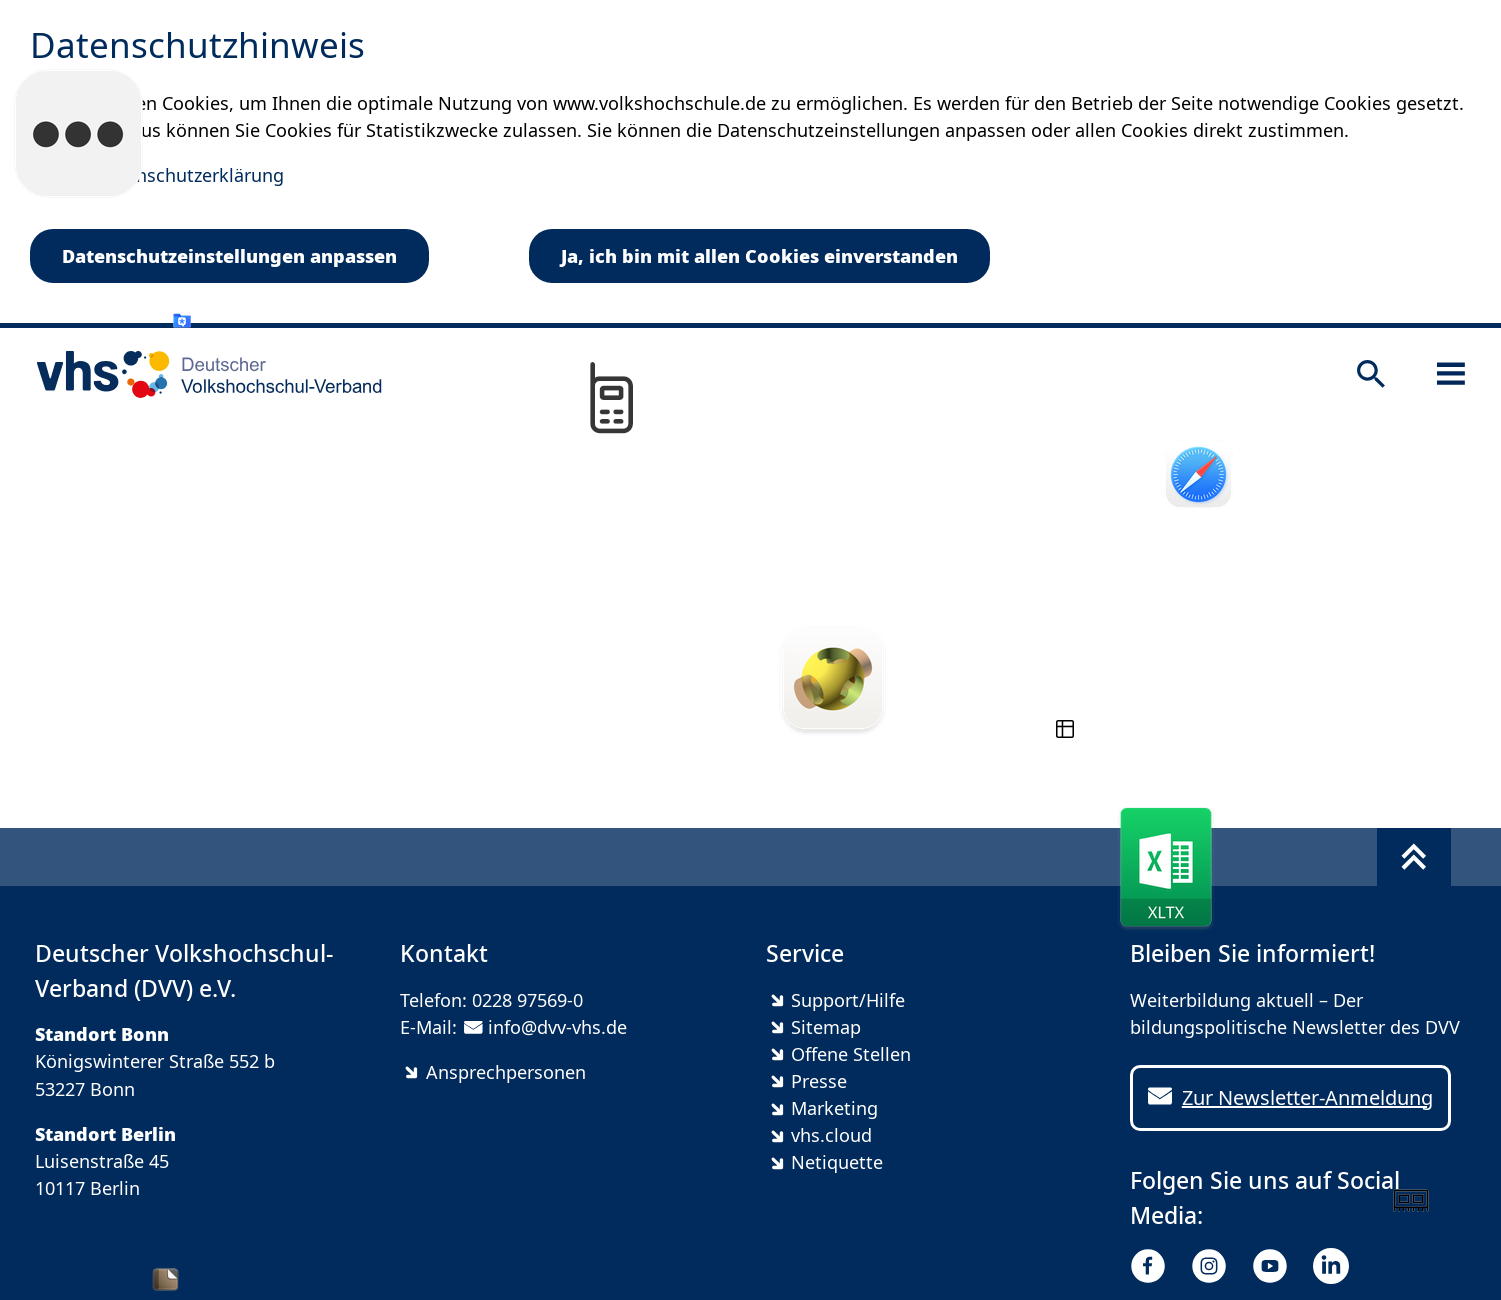 This screenshot has width=1501, height=1300. Describe the element at coordinates (833, 679) in the screenshot. I see `open openscad 3d modeling application` at that location.